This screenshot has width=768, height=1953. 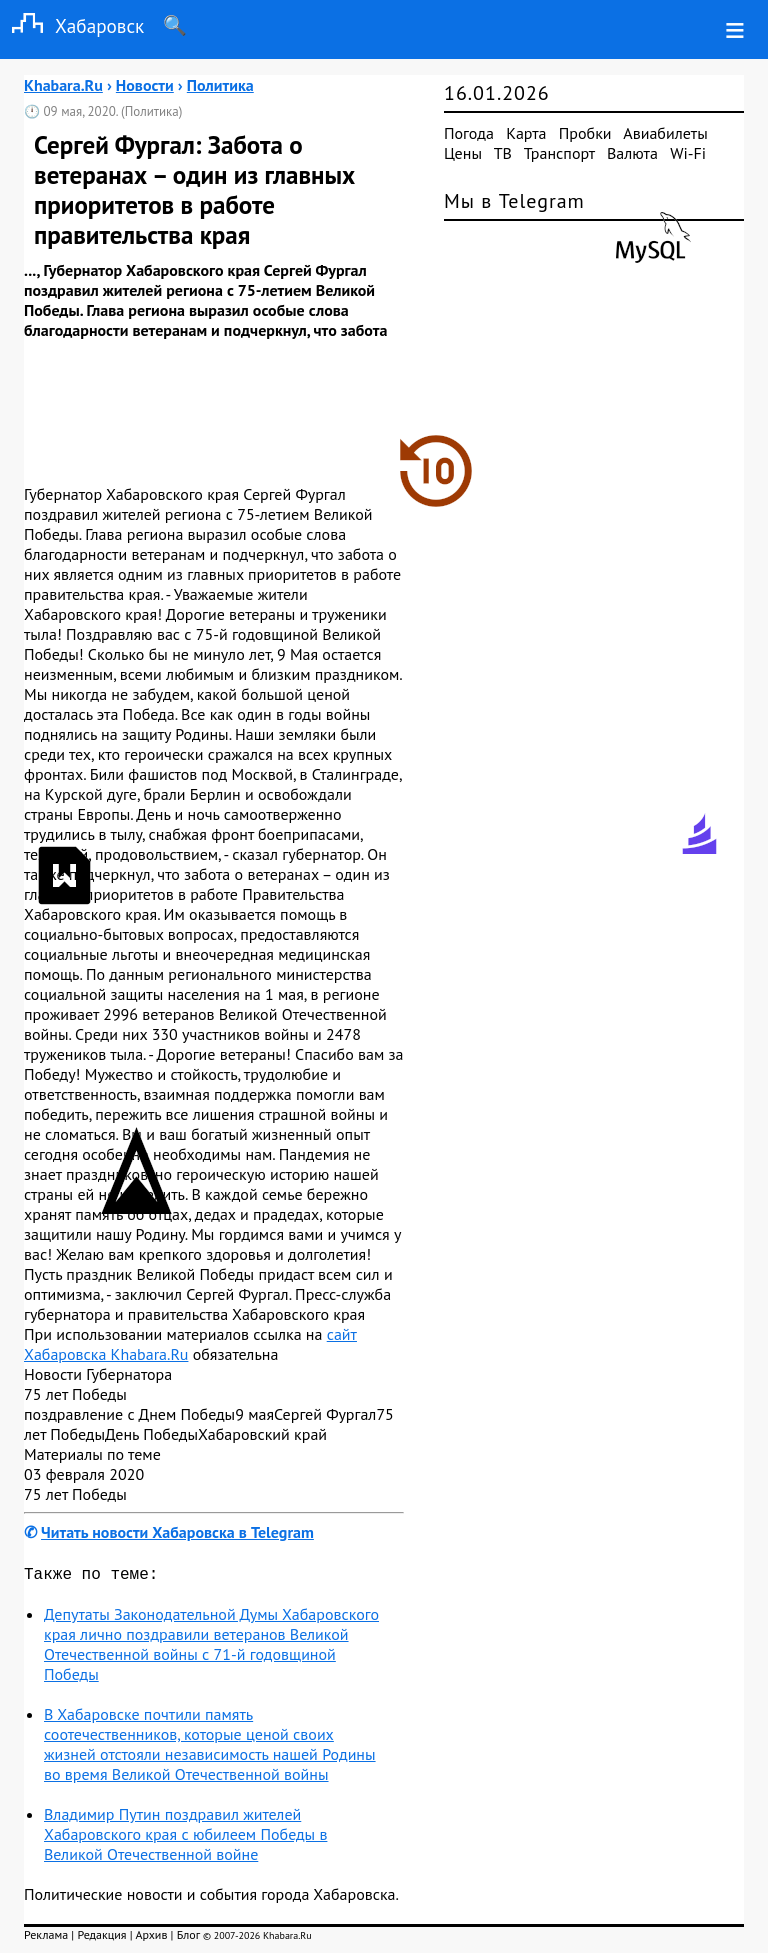 I want to click on MySQL database service or connection, so click(x=653, y=237).